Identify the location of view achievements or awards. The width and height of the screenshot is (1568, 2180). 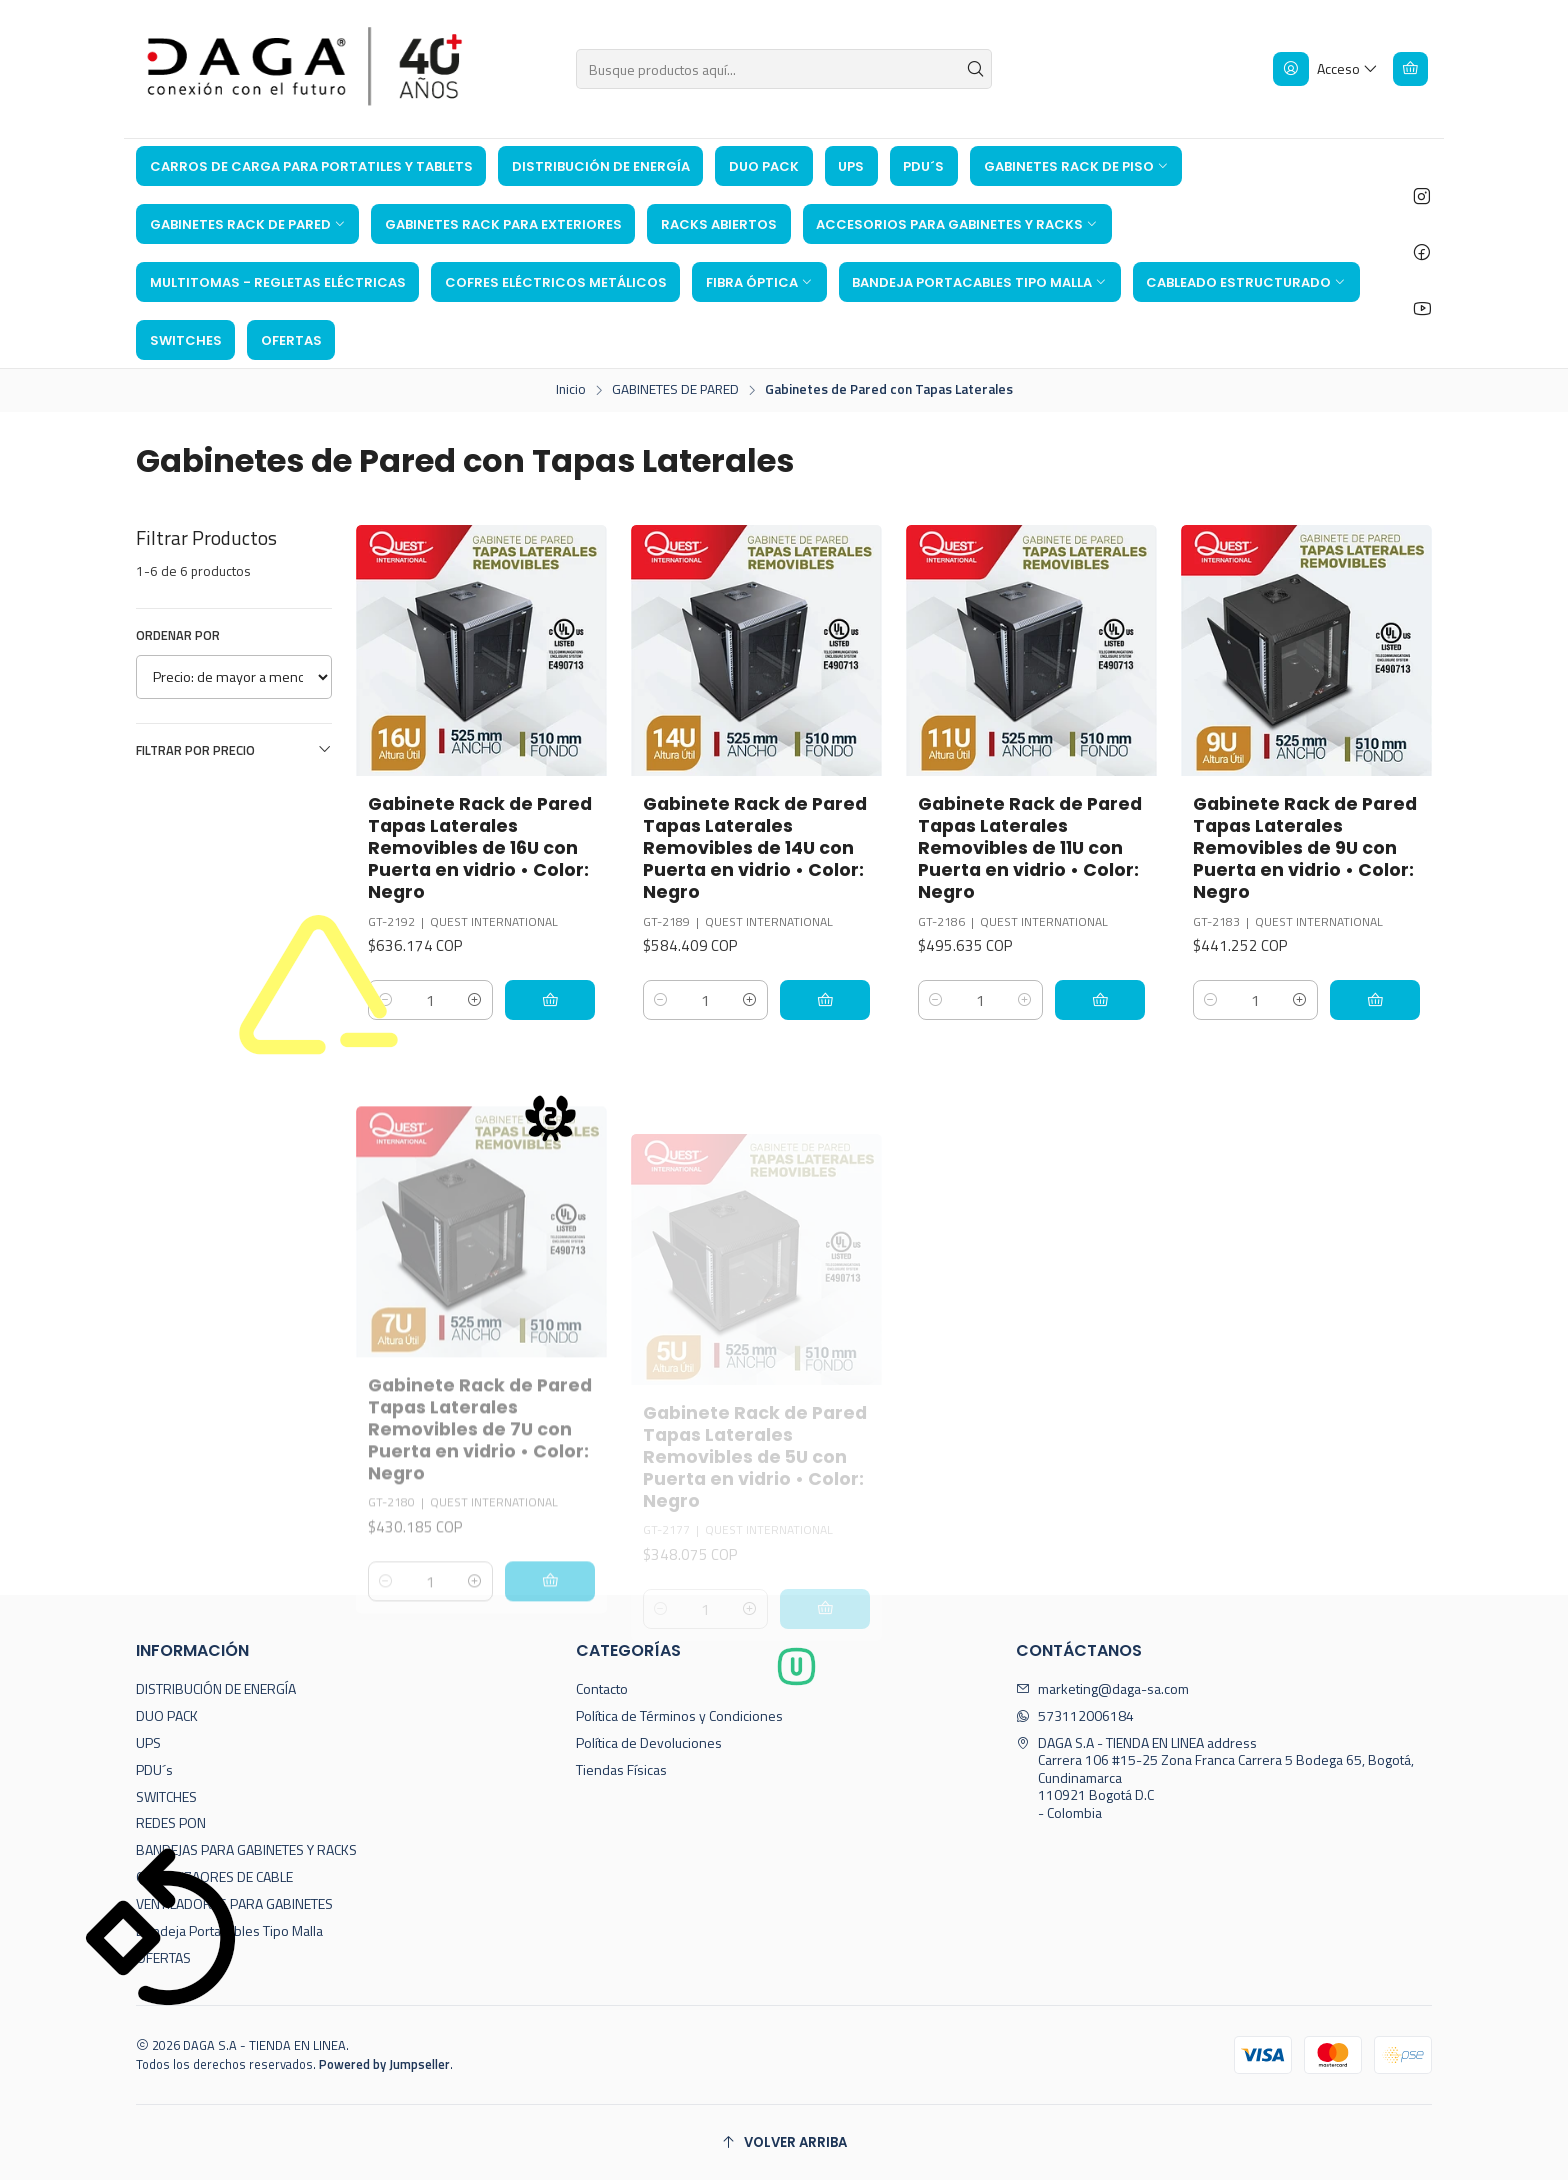
(550, 1118).